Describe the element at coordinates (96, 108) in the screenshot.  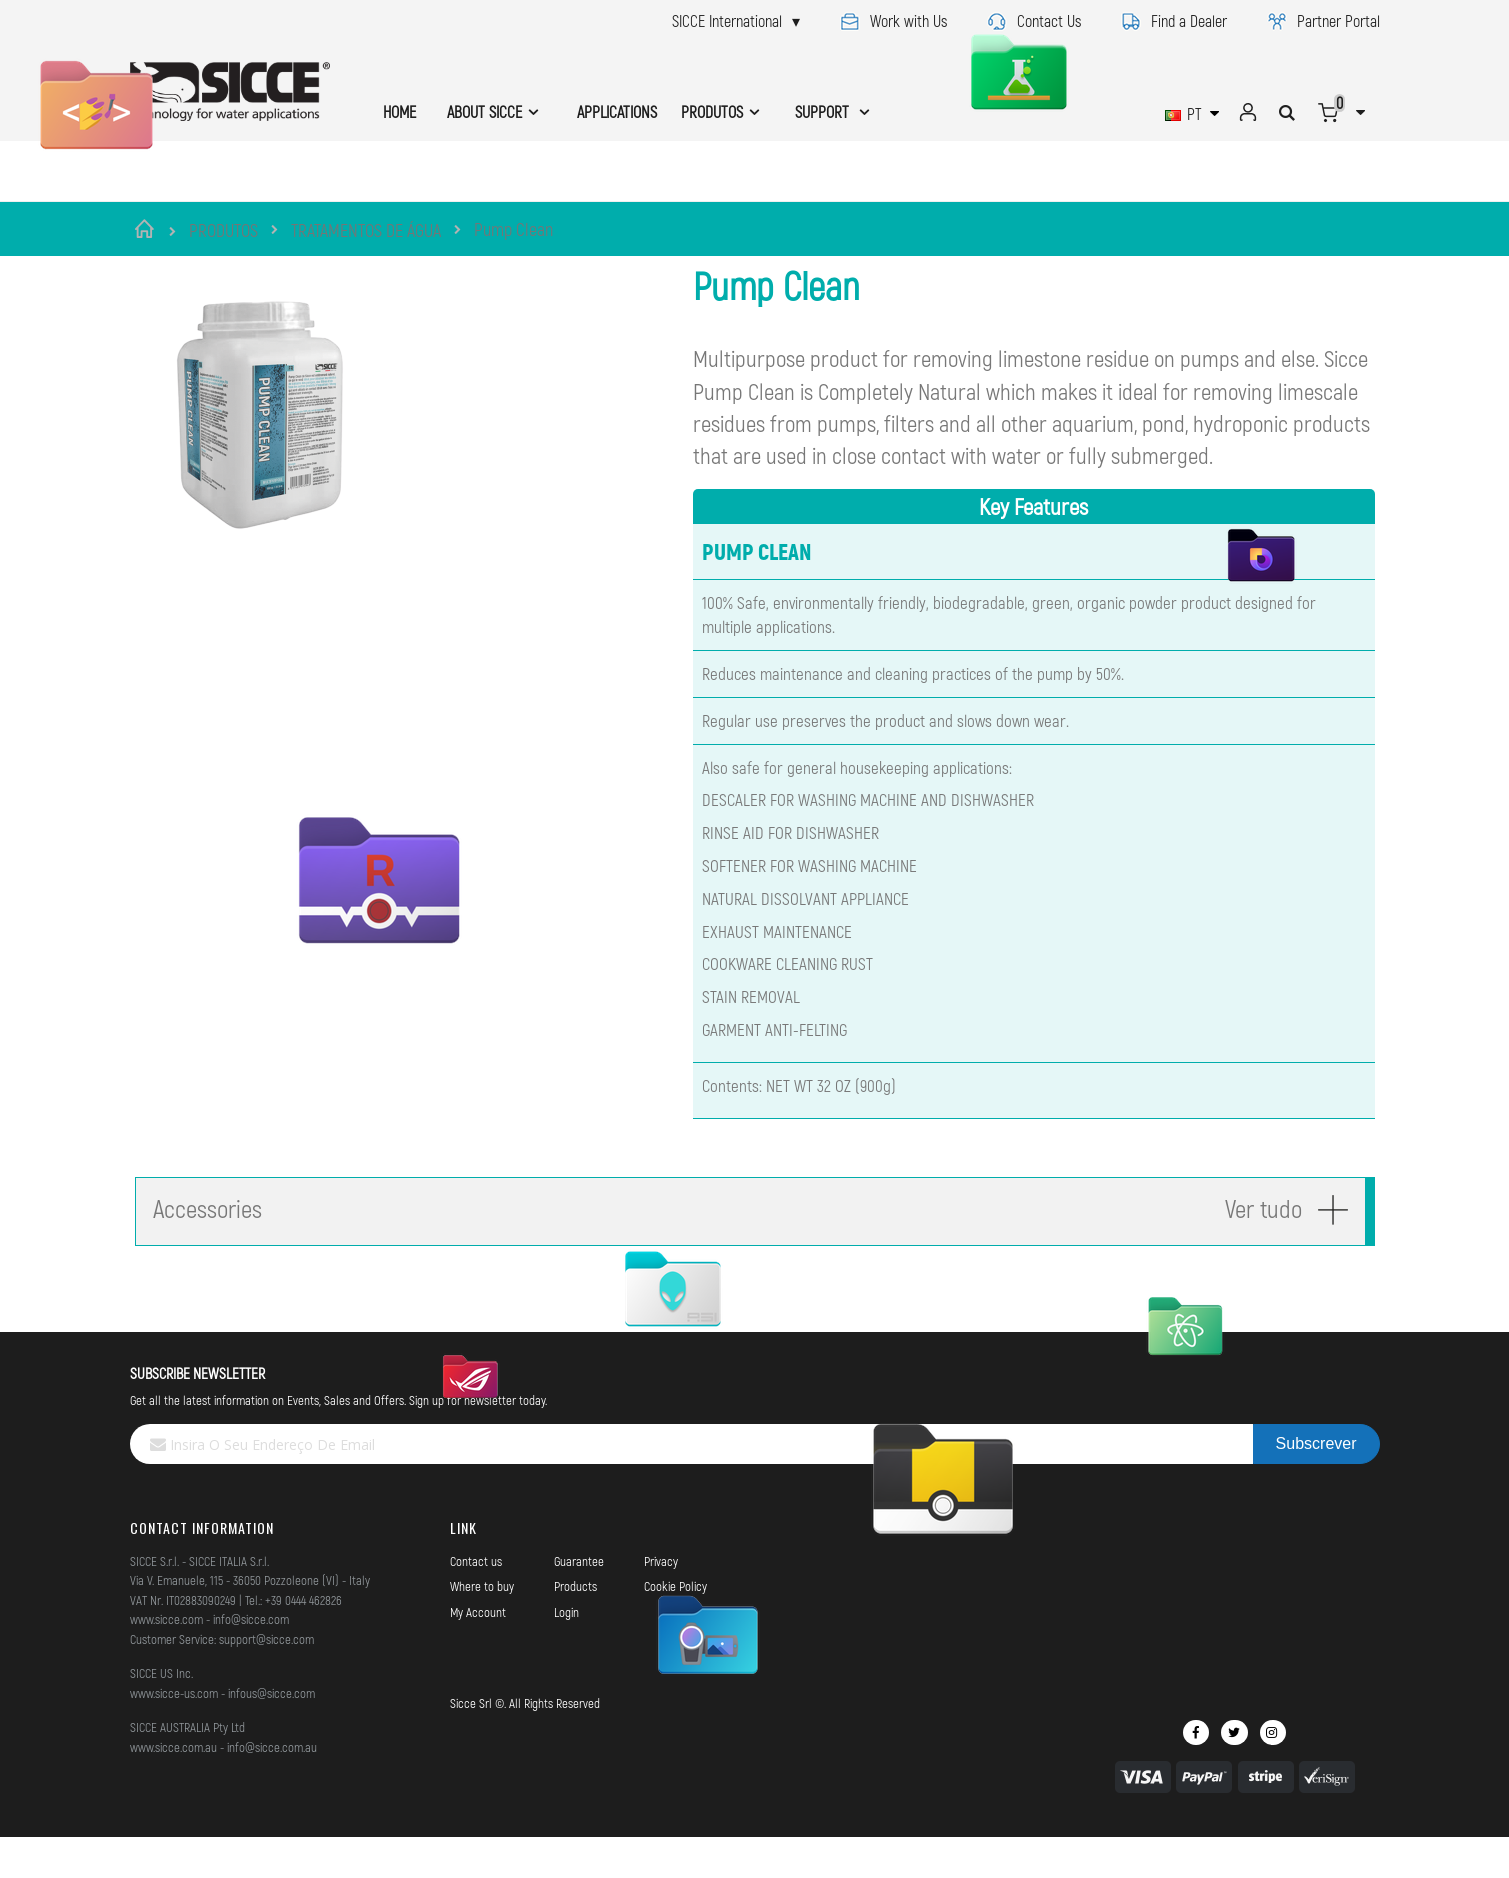
I see `folder containing styled-components files` at that location.